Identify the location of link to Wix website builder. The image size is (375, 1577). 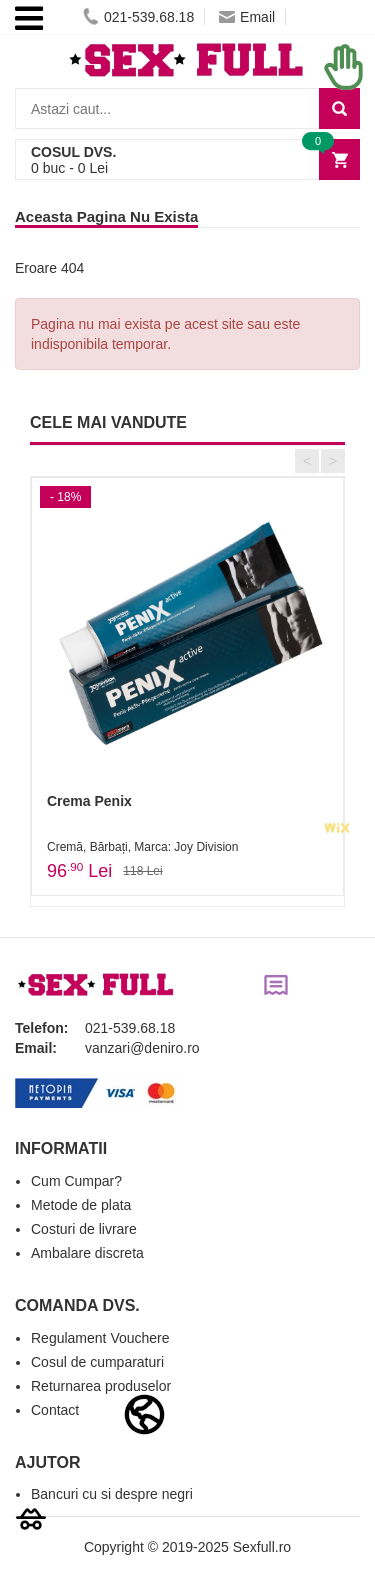
(337, 828).